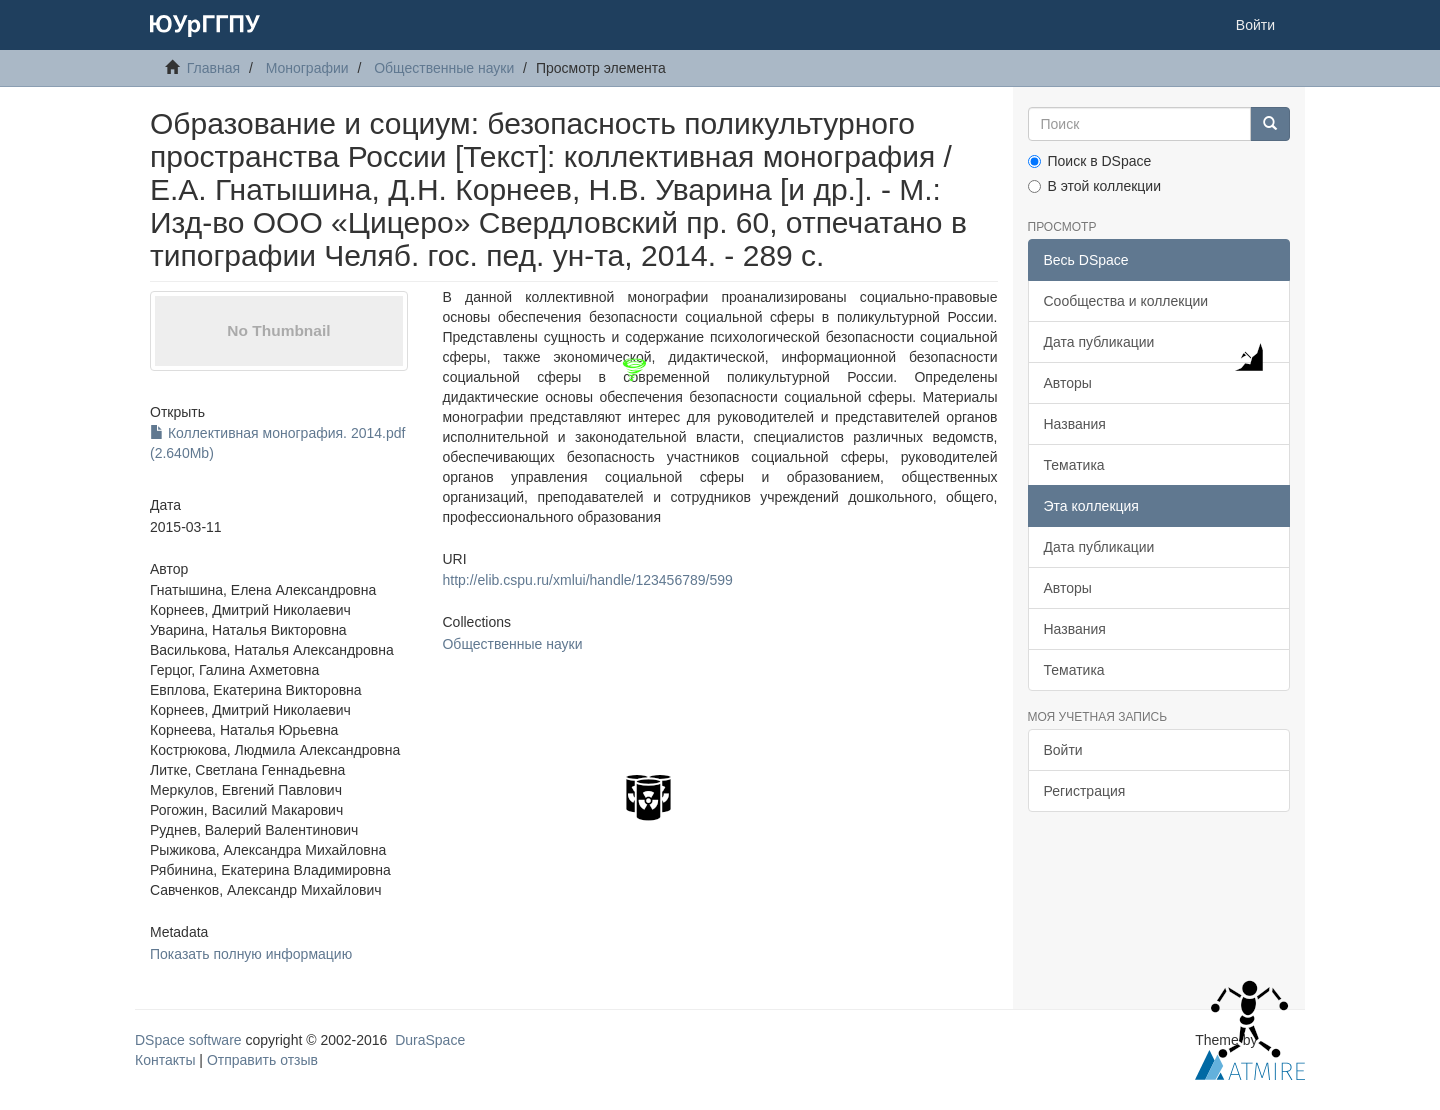  What do you see at coordinates (1248, 356) in the screenshot?
I see `indicates progress toward a goal or milestone` at bounding box center [1248, 356].